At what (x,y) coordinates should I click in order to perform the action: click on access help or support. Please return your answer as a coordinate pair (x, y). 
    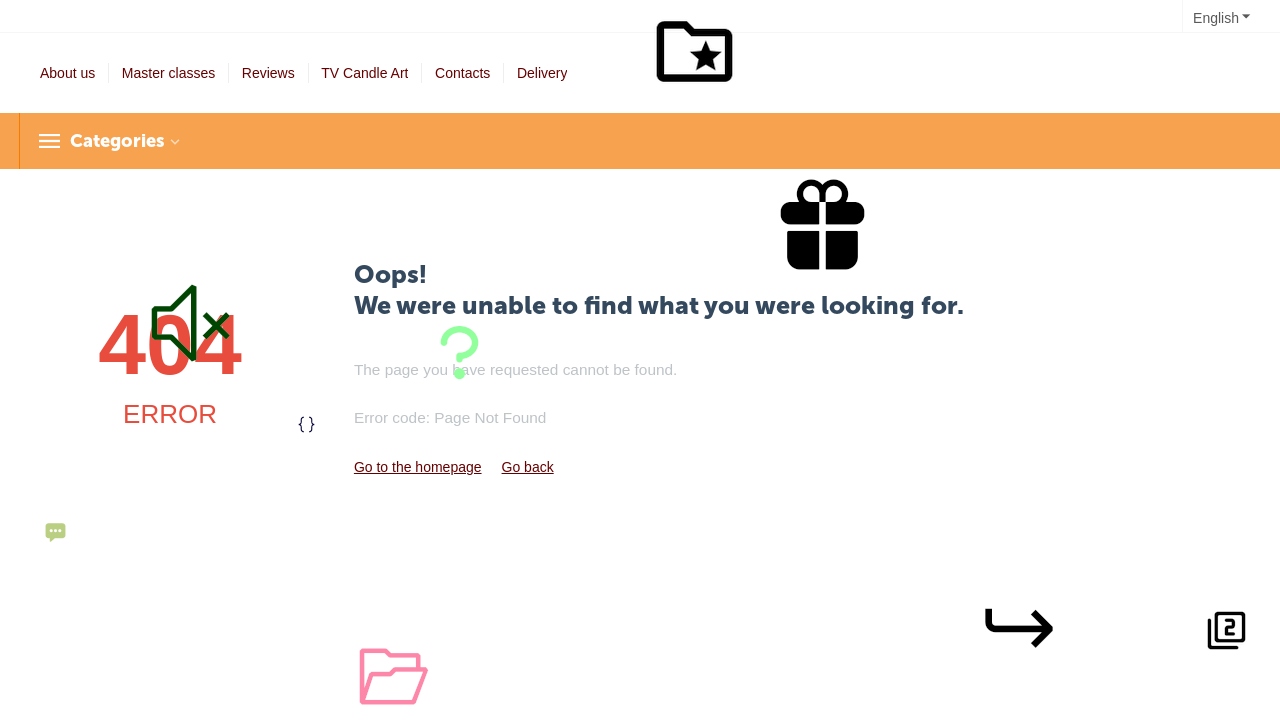
    Looking at the image, I should click on (459, 351).